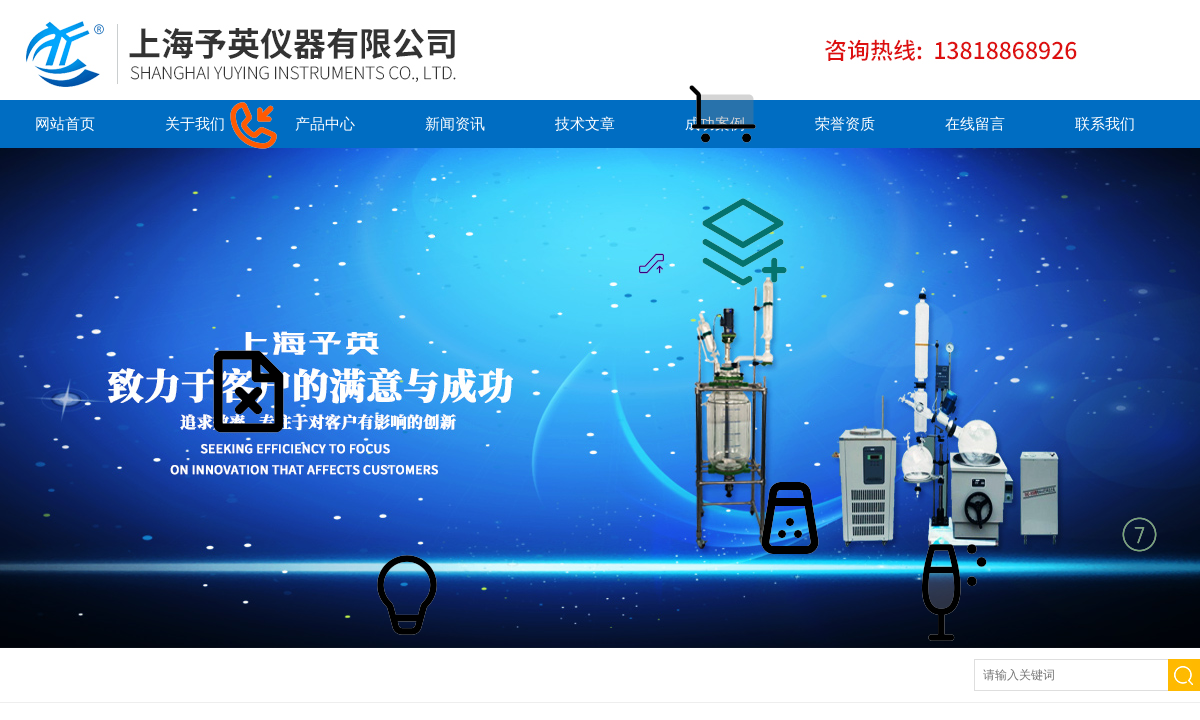  What do you see at coordinates (790, 518) in the screenshot?
I see `adjust salt or seasoning preferences` at bounding box center [790, 518].